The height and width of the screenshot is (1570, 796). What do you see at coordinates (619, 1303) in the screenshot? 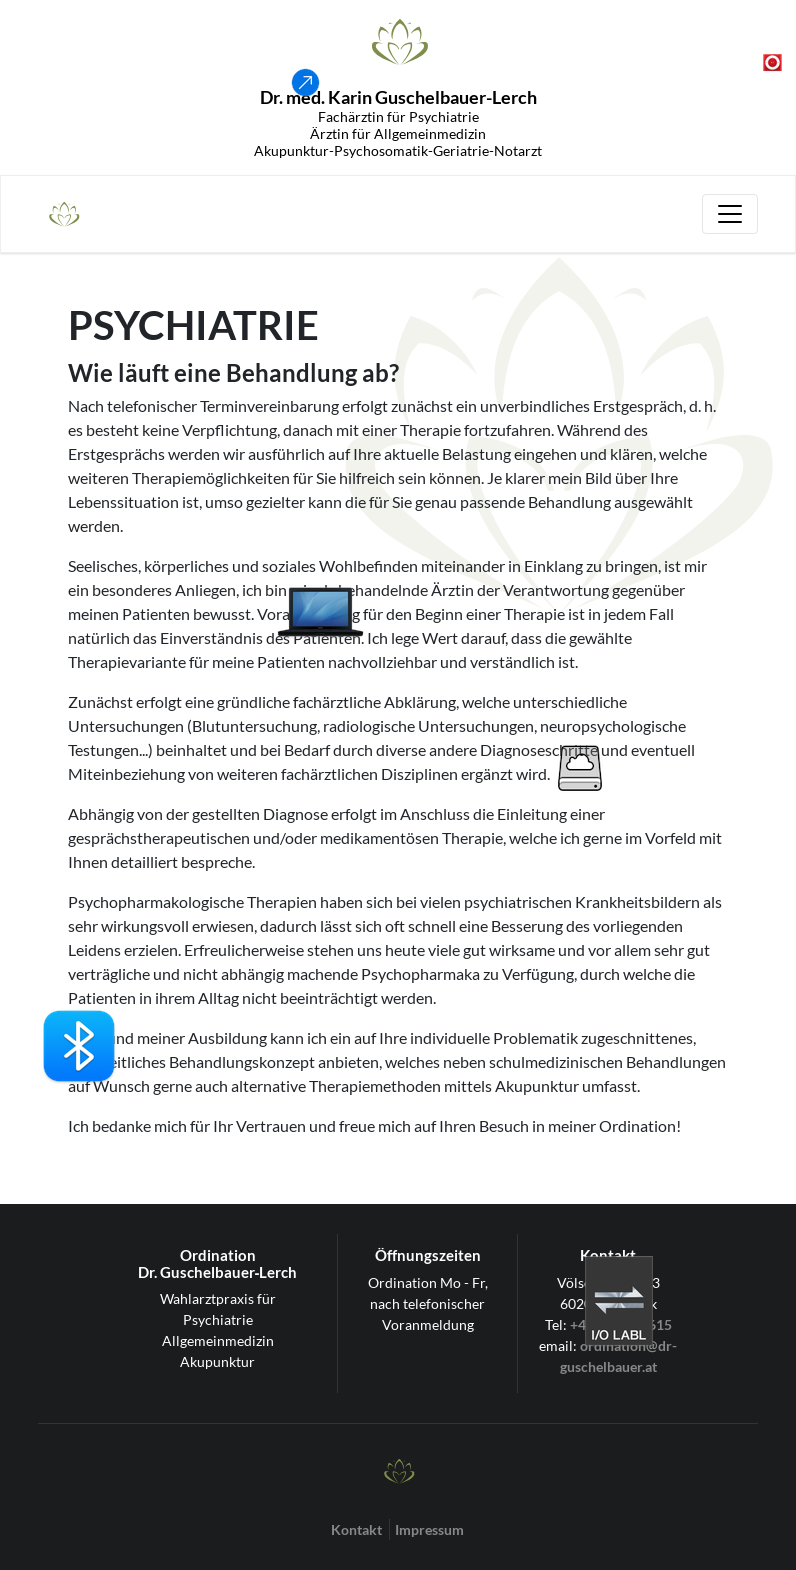
I see `configure audio input/output settings in GarageBand` at bounding box center [619, 1303].